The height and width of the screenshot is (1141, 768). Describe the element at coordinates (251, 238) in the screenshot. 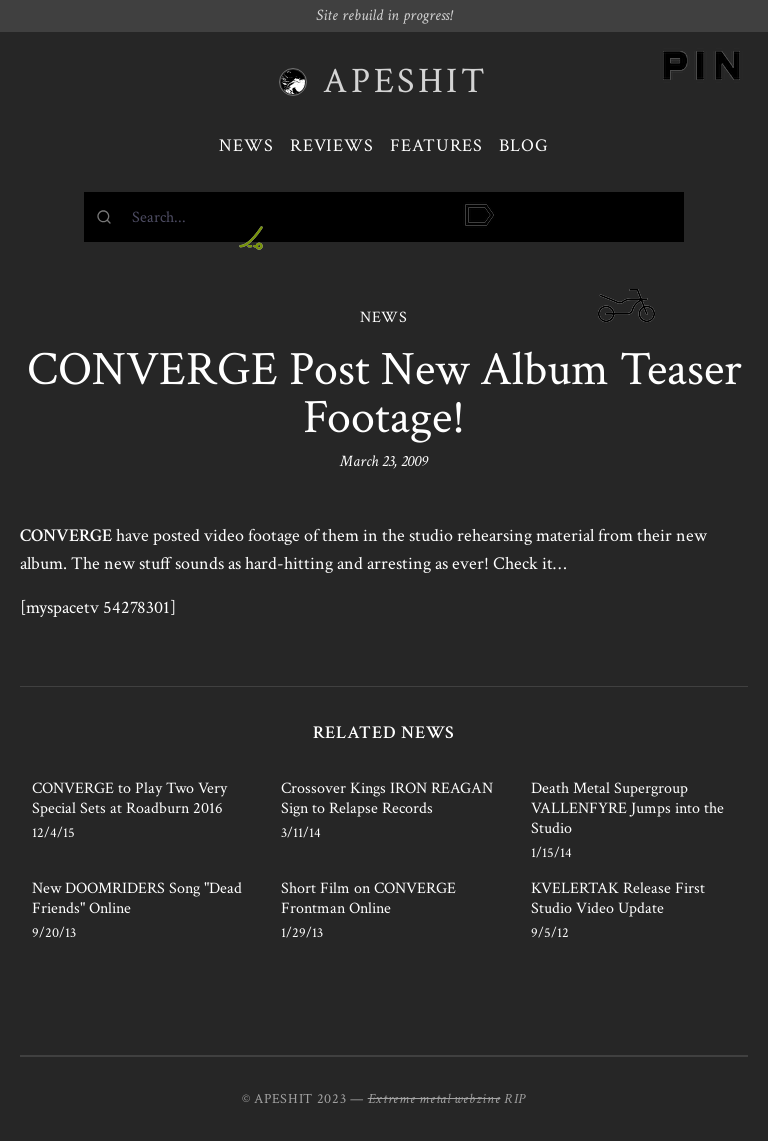

I see `adjust animation easing curve` at that location.